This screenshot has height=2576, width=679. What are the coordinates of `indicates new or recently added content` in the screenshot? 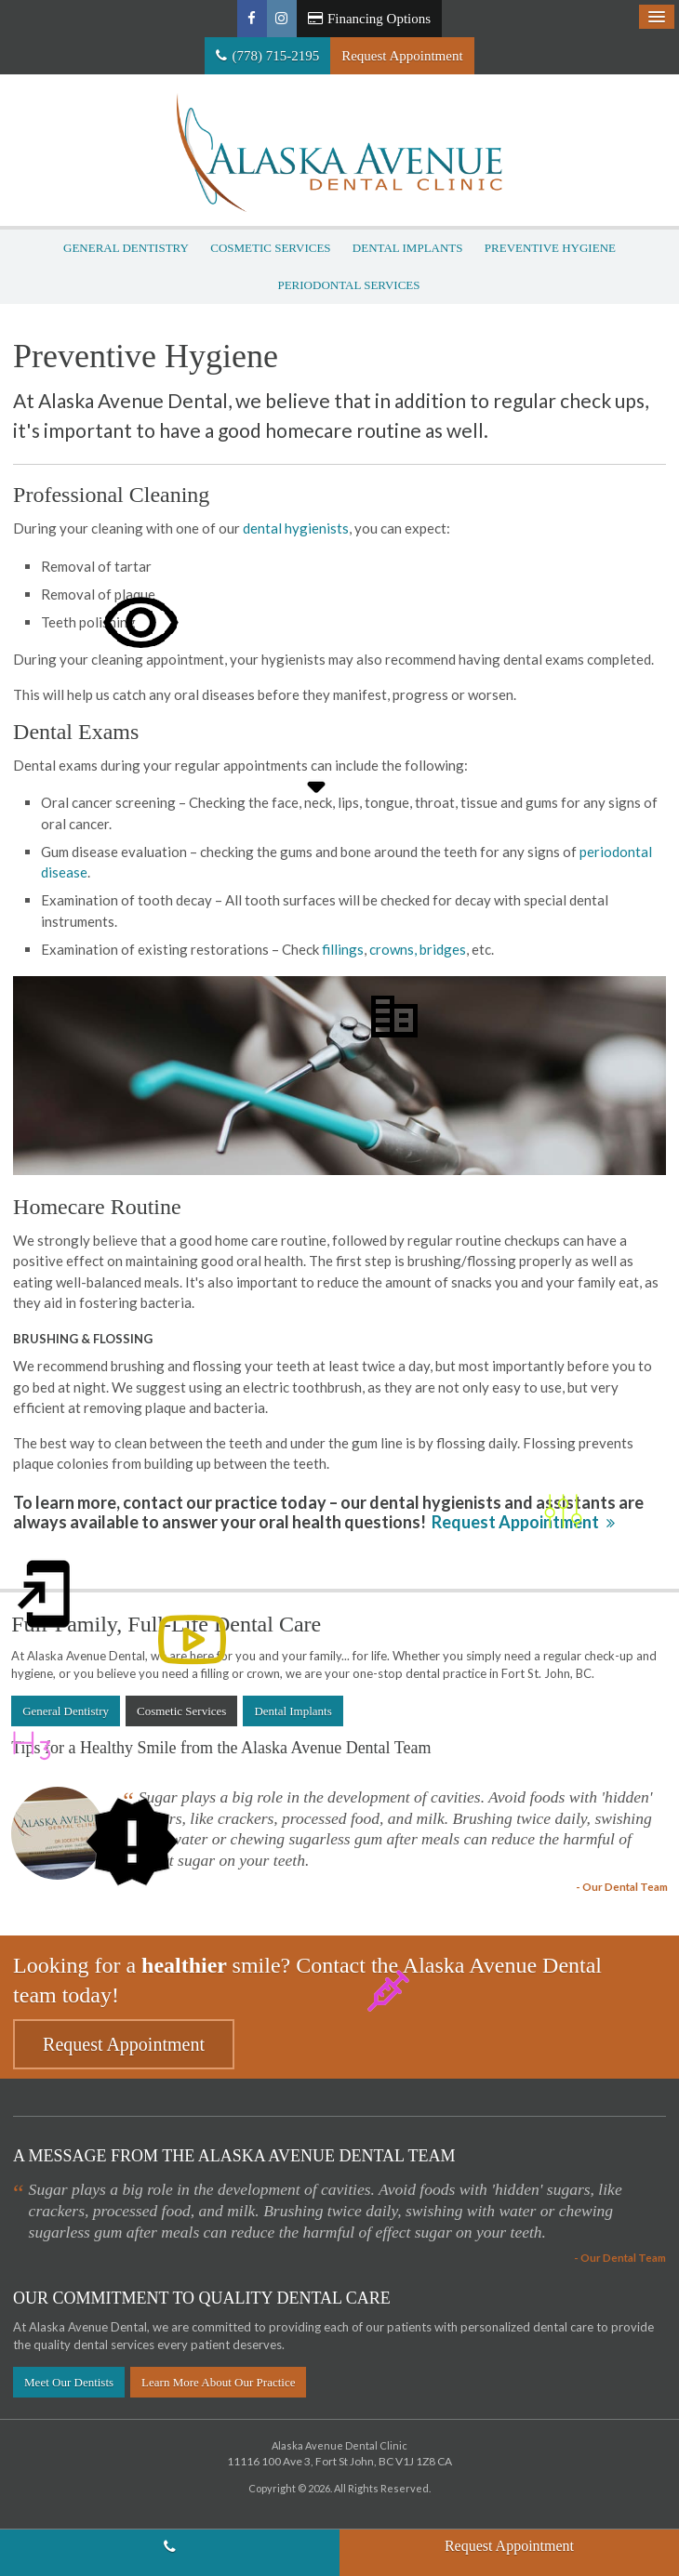 It's located at (132, 1842).